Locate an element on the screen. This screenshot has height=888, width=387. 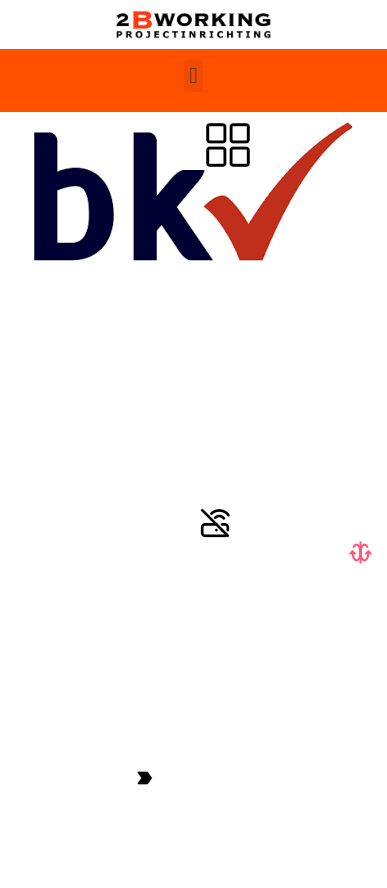
toggle magnetic snap or alignment is located at coordinates (360, 552).